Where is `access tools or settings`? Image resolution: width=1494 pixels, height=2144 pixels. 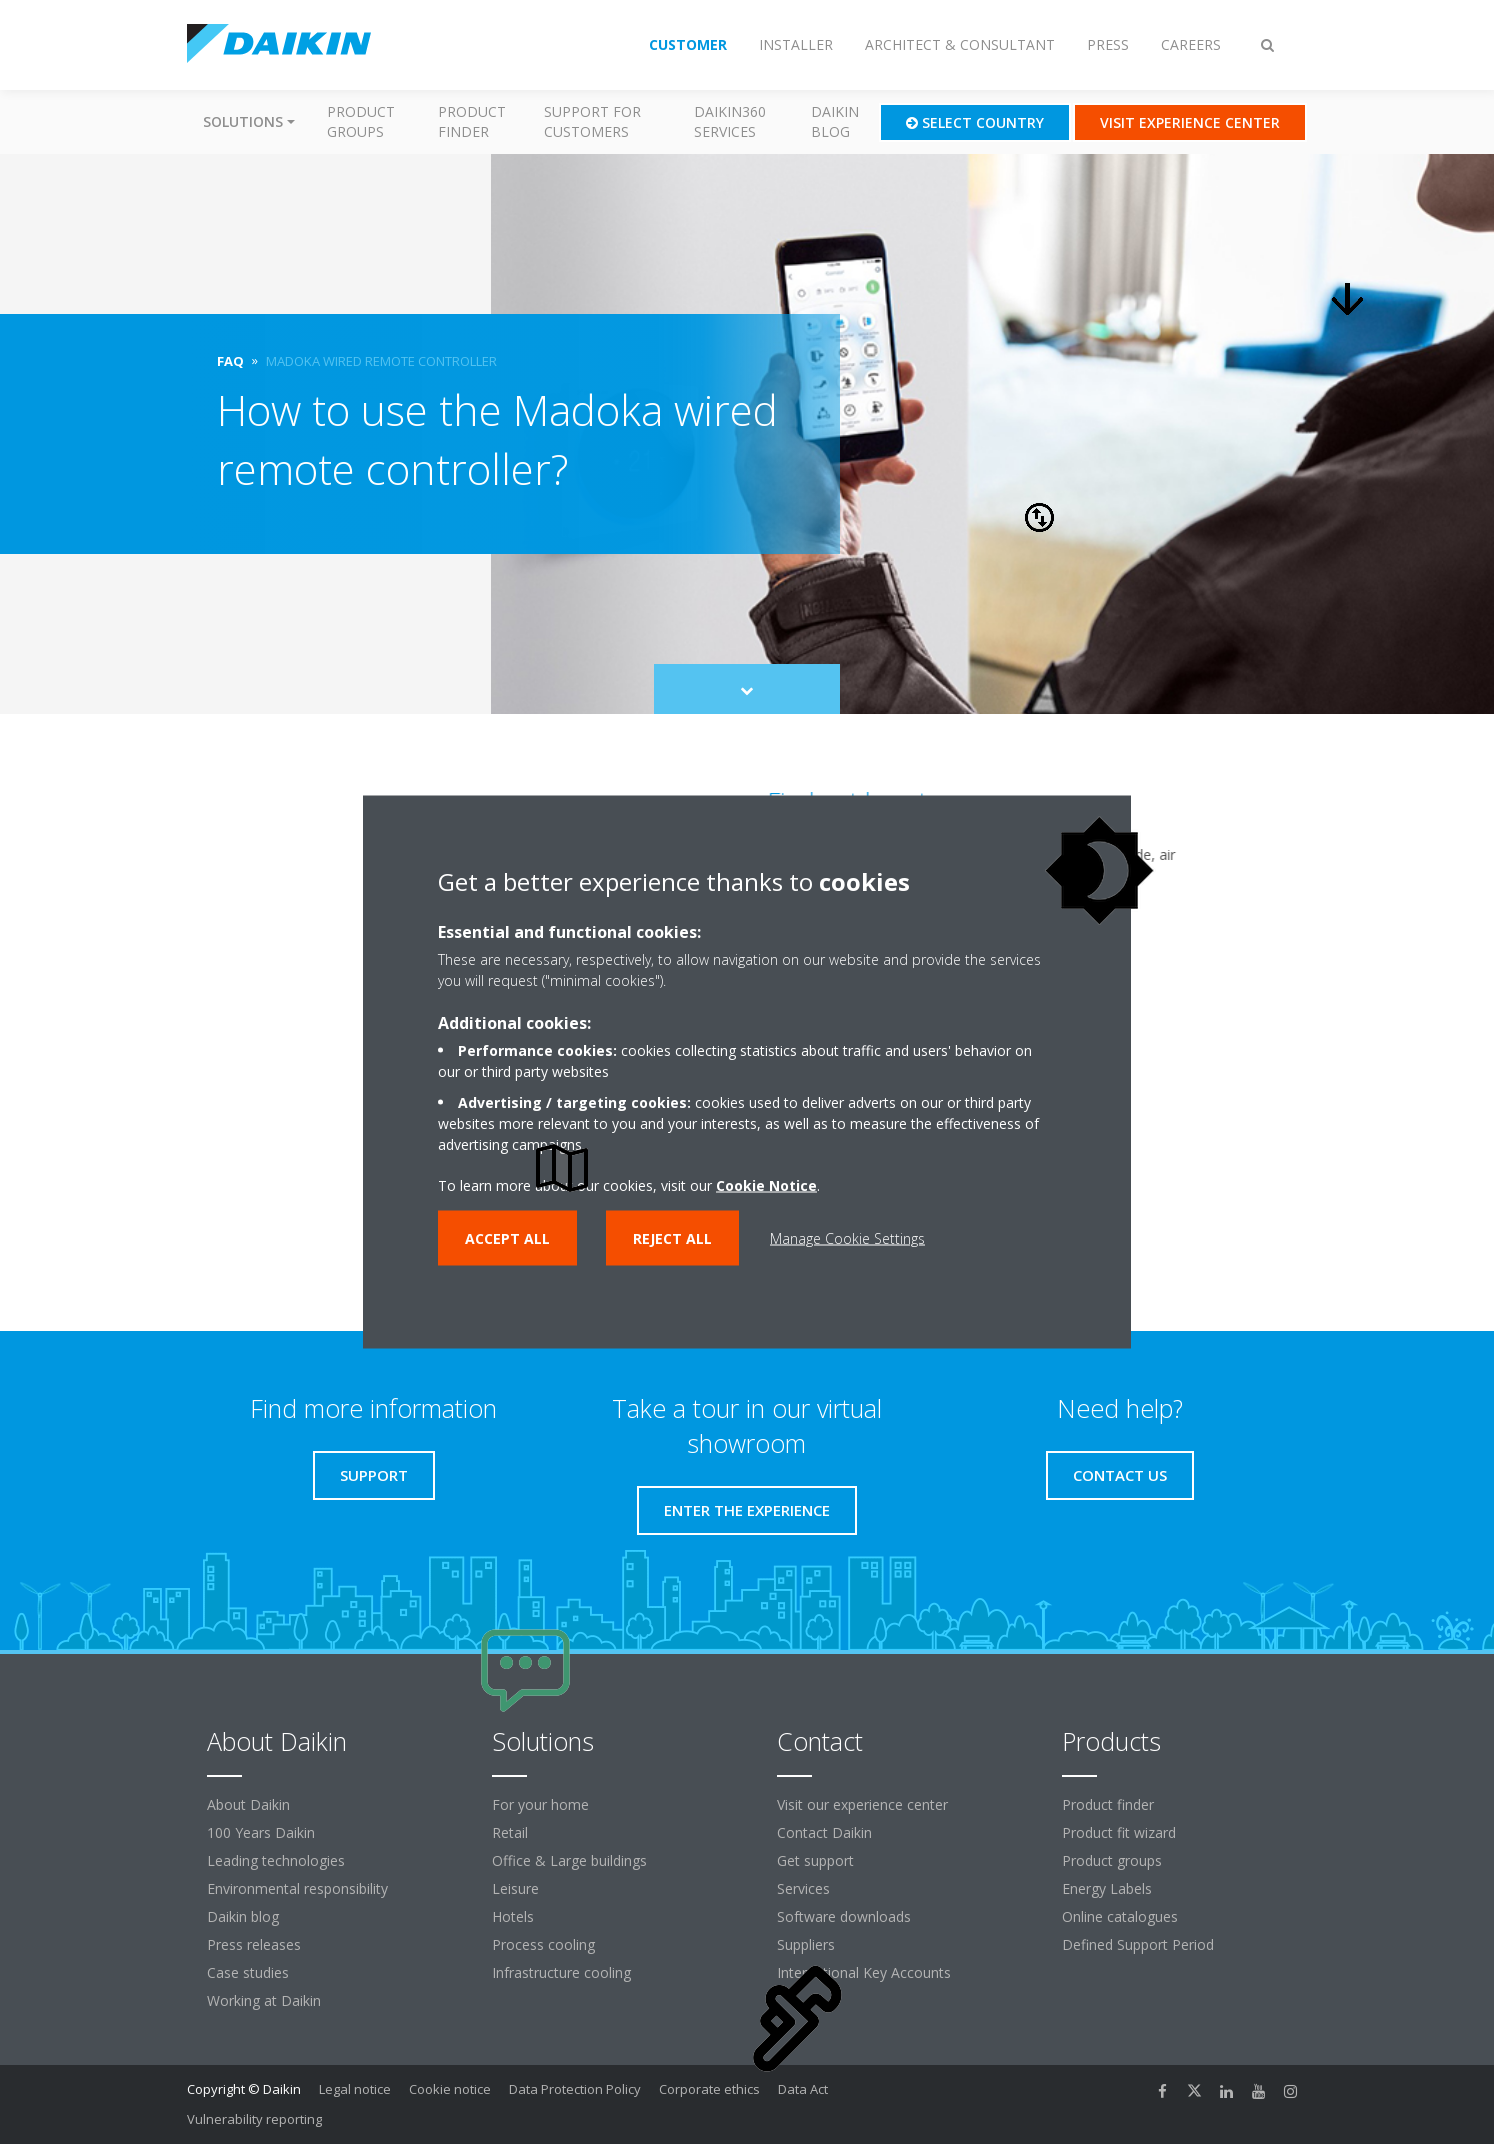 access tools or settings is located at coordinates (796, 2019).